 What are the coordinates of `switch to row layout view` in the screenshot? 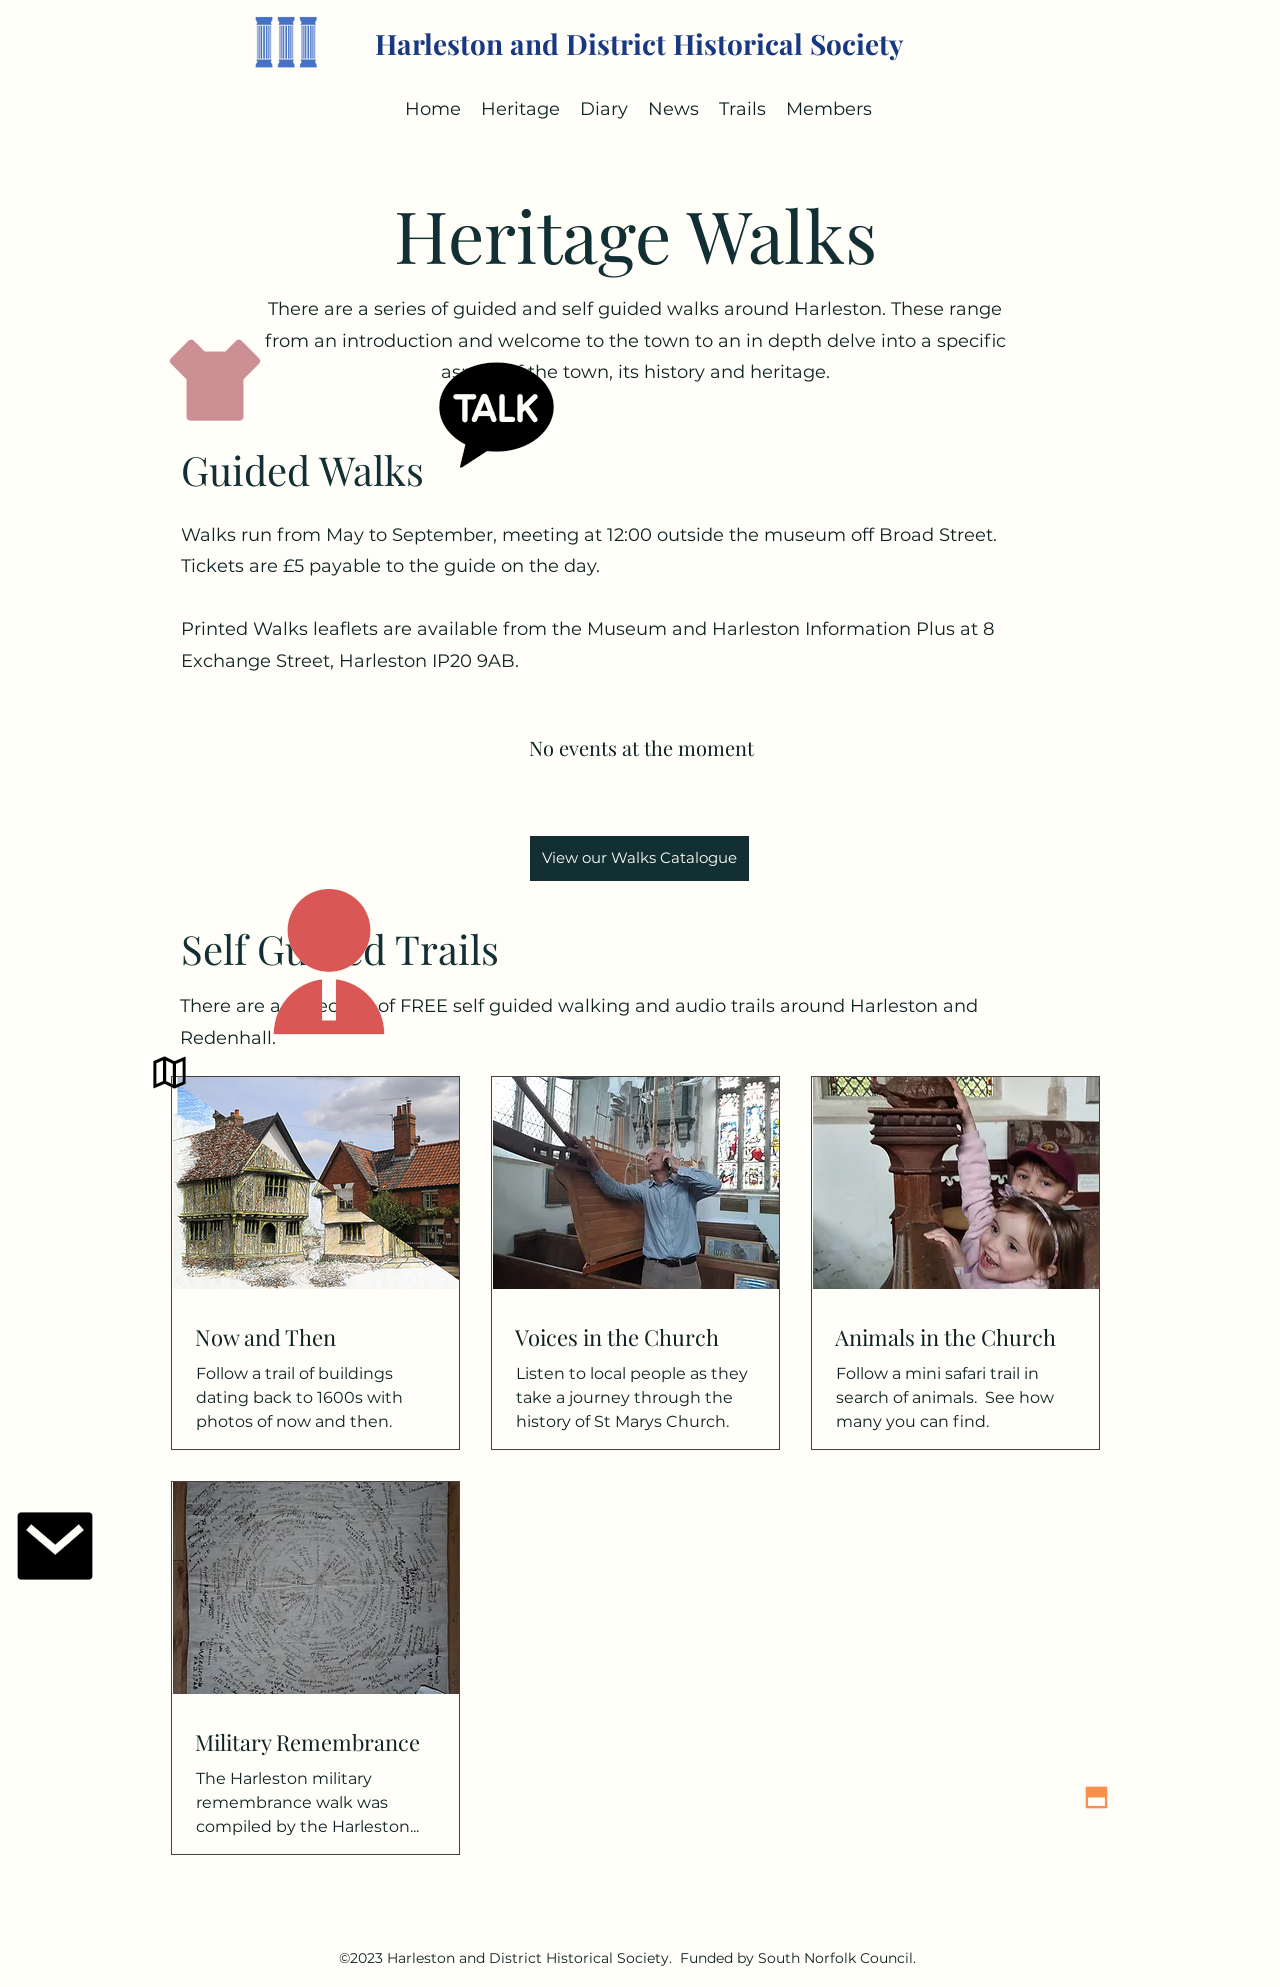 It's located at (1096, 1797).